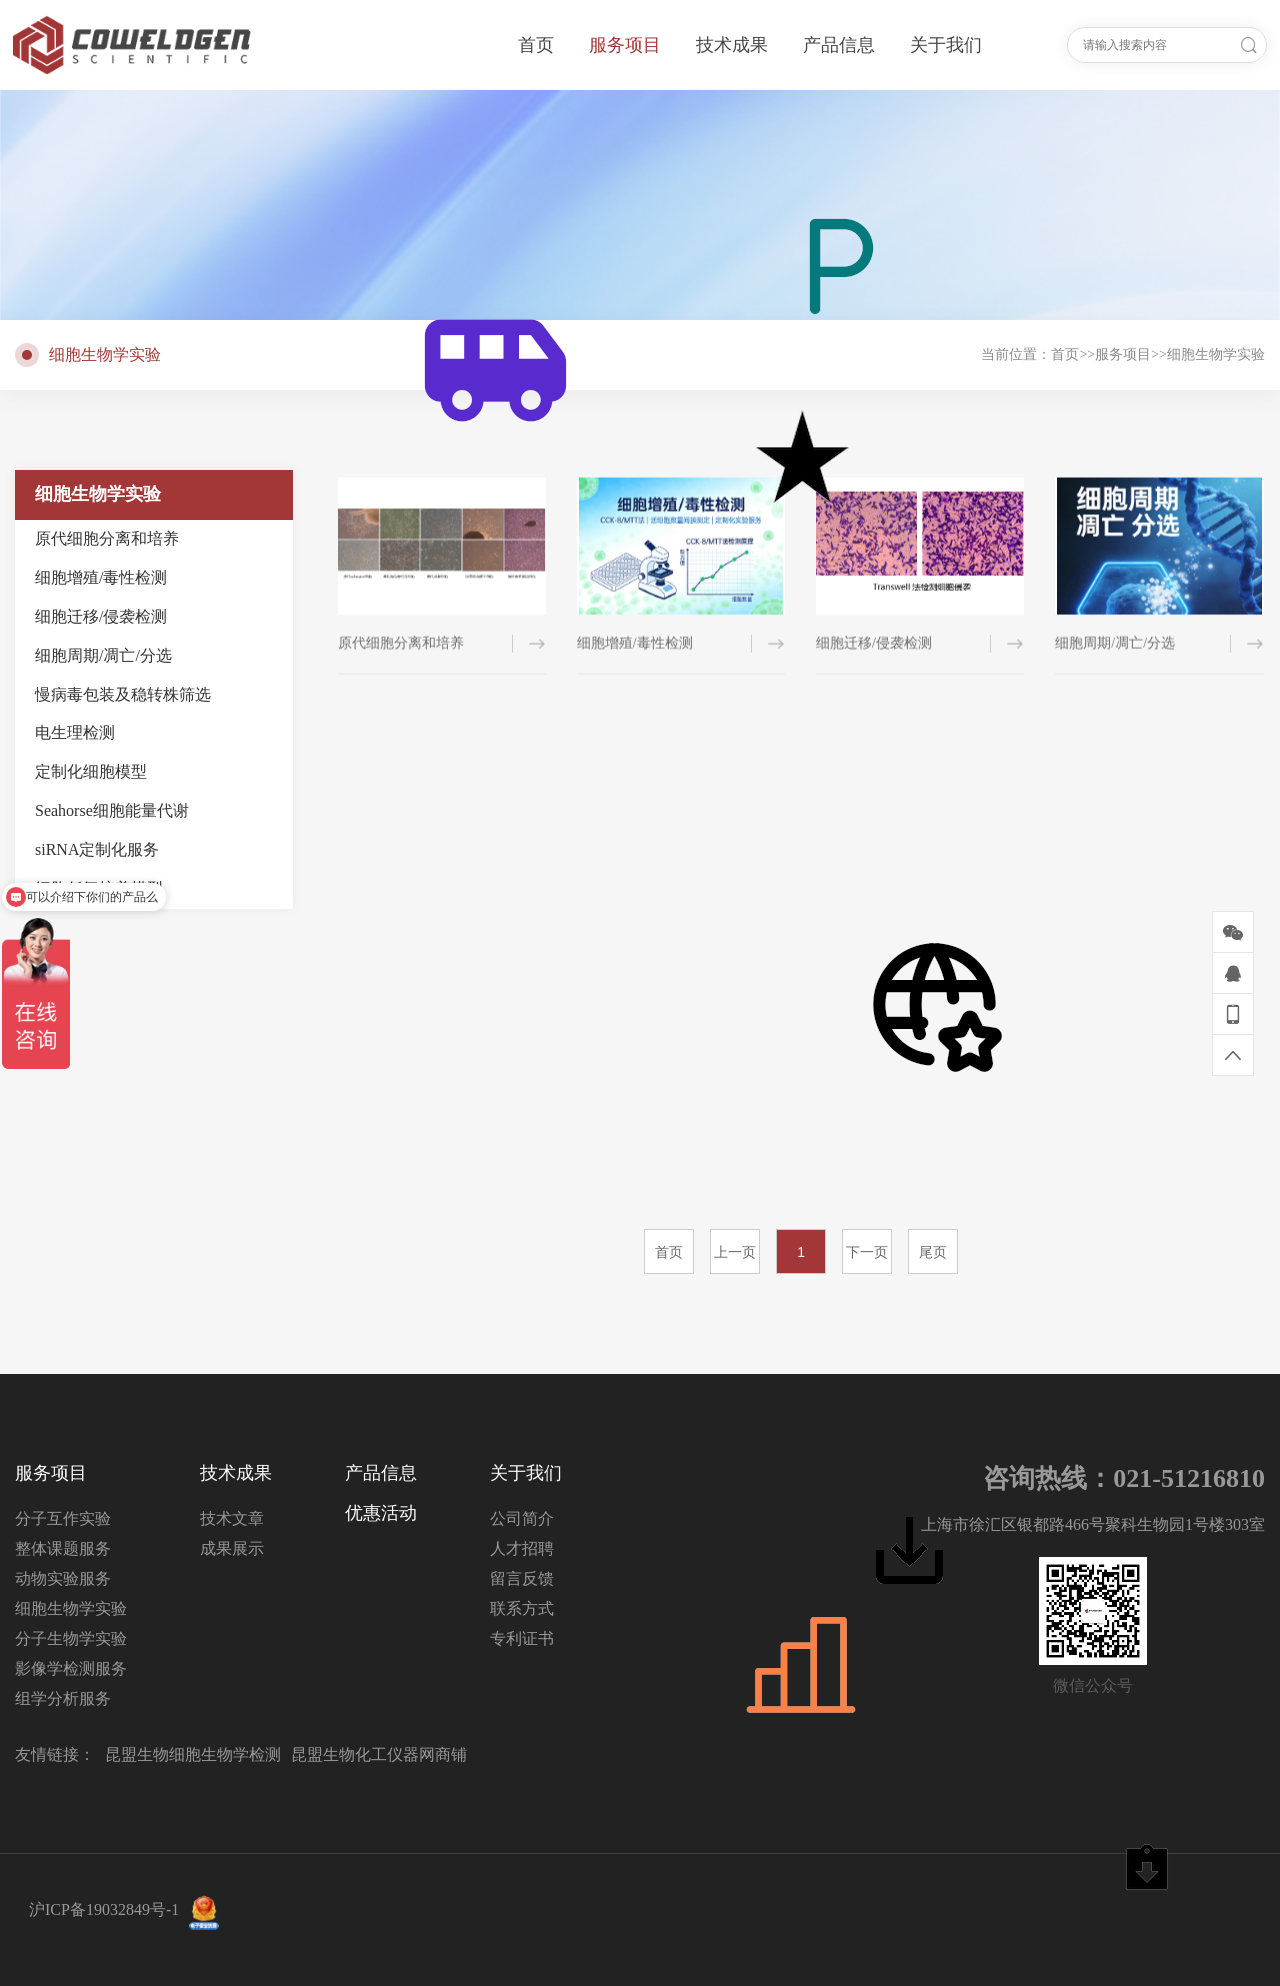 The image size is (1280, 1986). I want to click on access shuttle or transportation services, so click(495, 366).